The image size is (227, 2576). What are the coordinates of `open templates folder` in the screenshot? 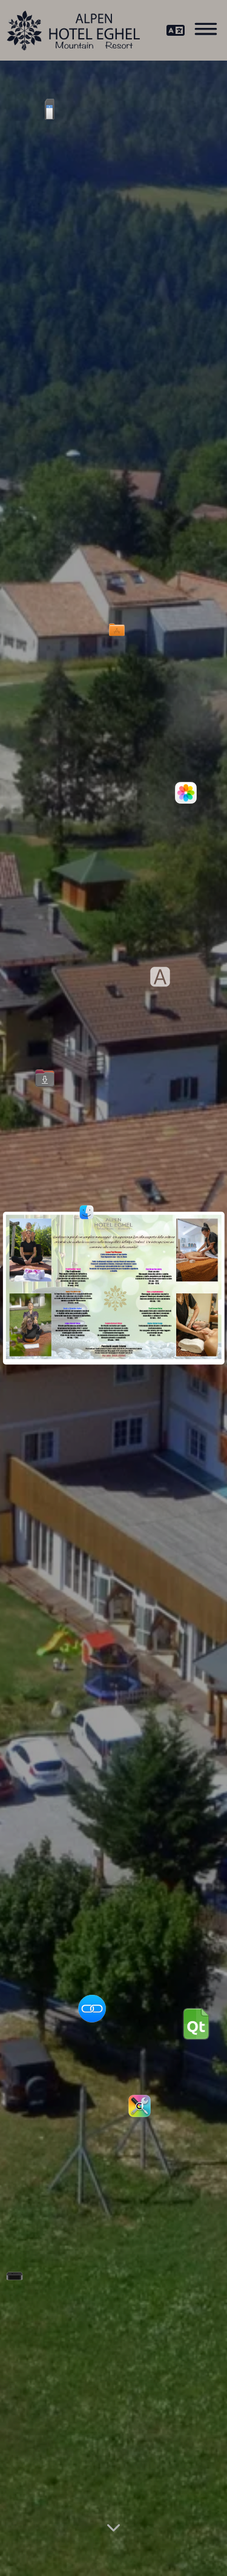 It's located at (117, 630).